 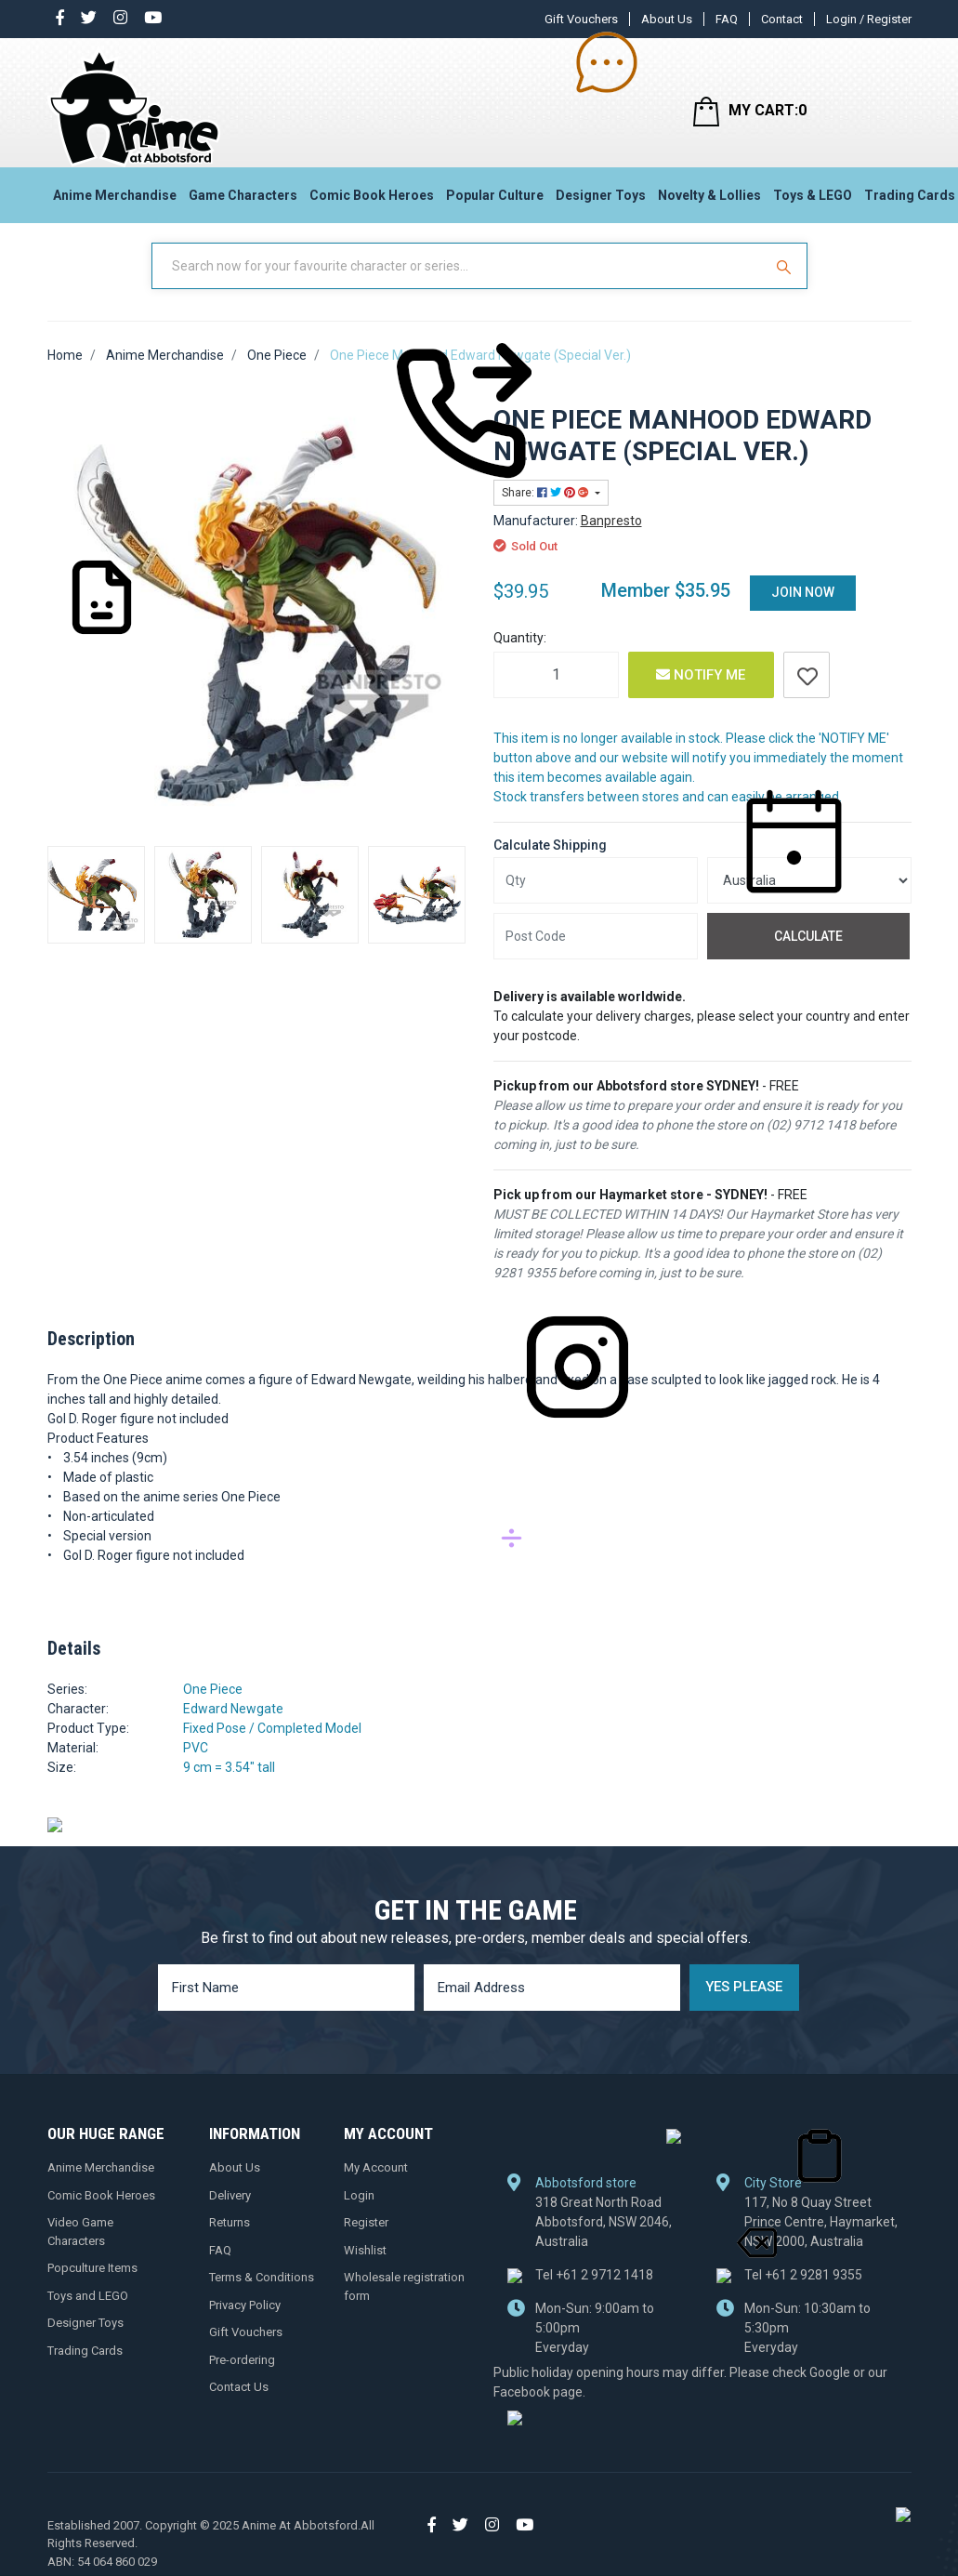 What do you see at coordinates (577, 1367) in the screenshot?
I see `open instagram app` at bounding box center [577, 1367].